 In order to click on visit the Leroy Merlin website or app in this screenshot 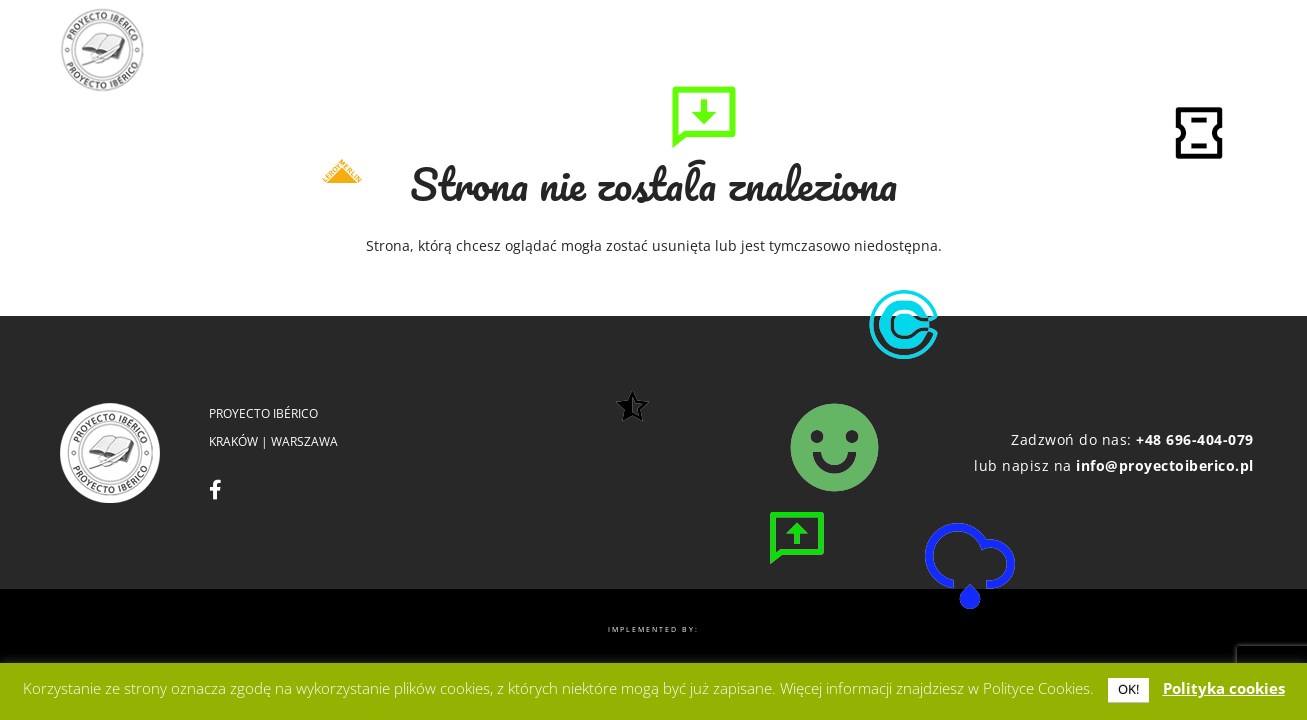, I will do `click(342, 171)`.